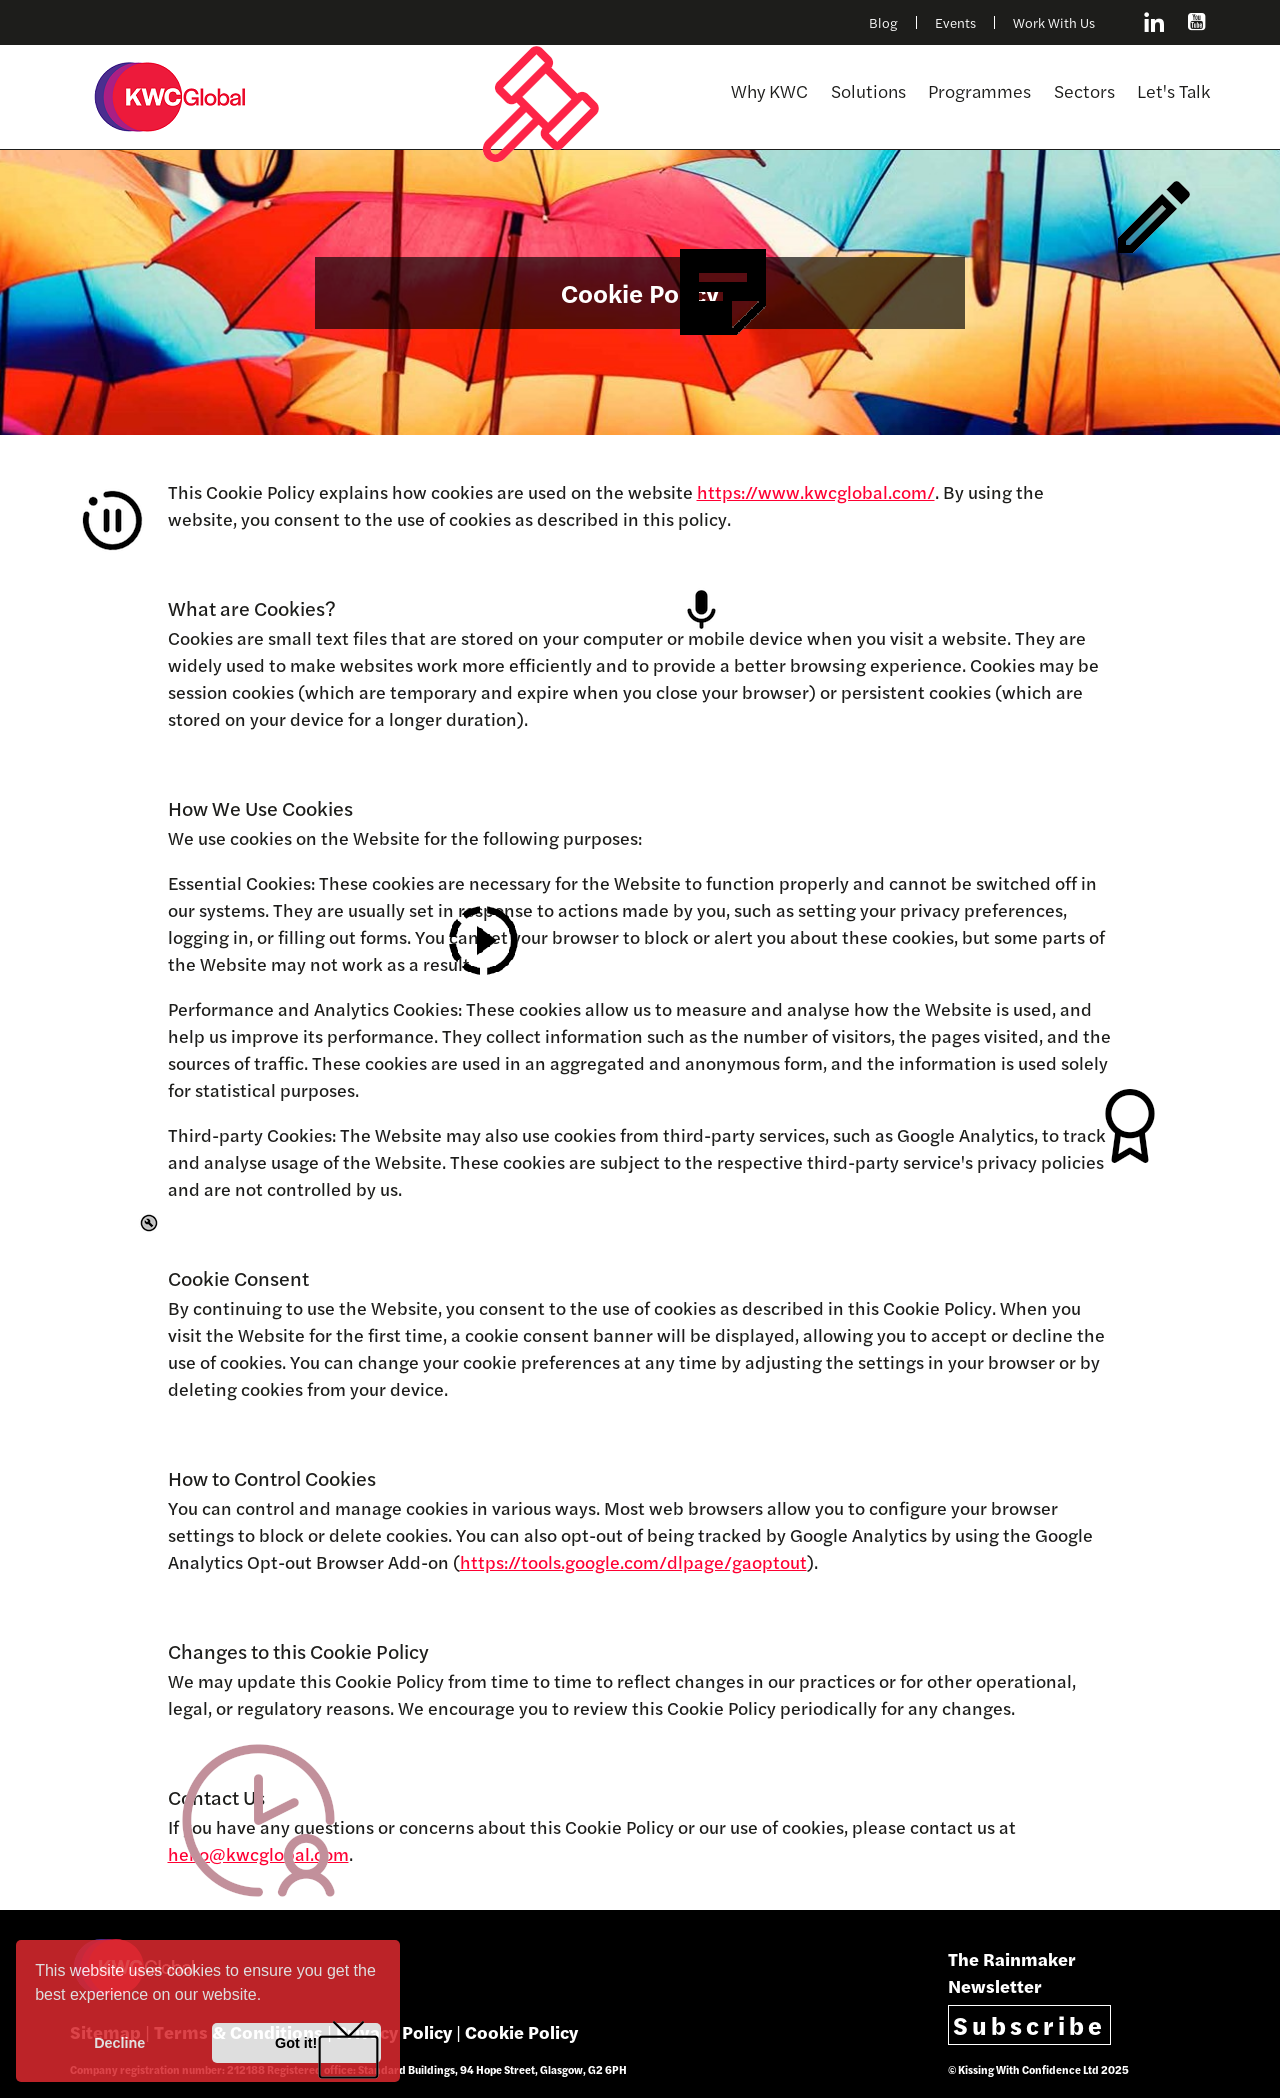 This screenshot has width=1280, height=2098. What do you see at coordinates (149, 1223) in the screenshot?
I see `access settings or configuration options` at bounding box center [149, 1223].